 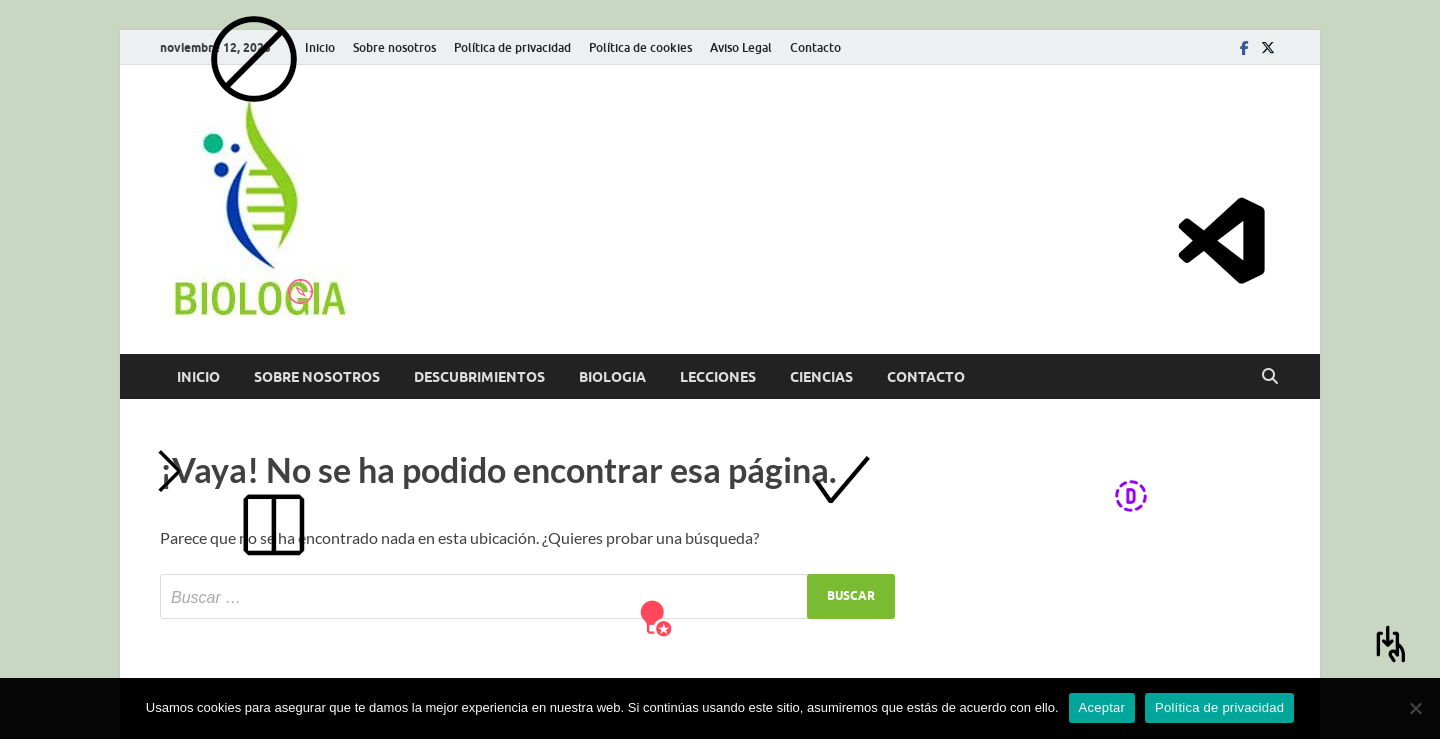 What do you see at coordinates (653, 618) in the screenshot?
I see `apply suggested quick fix automatically` at bounding box center [653, 618].